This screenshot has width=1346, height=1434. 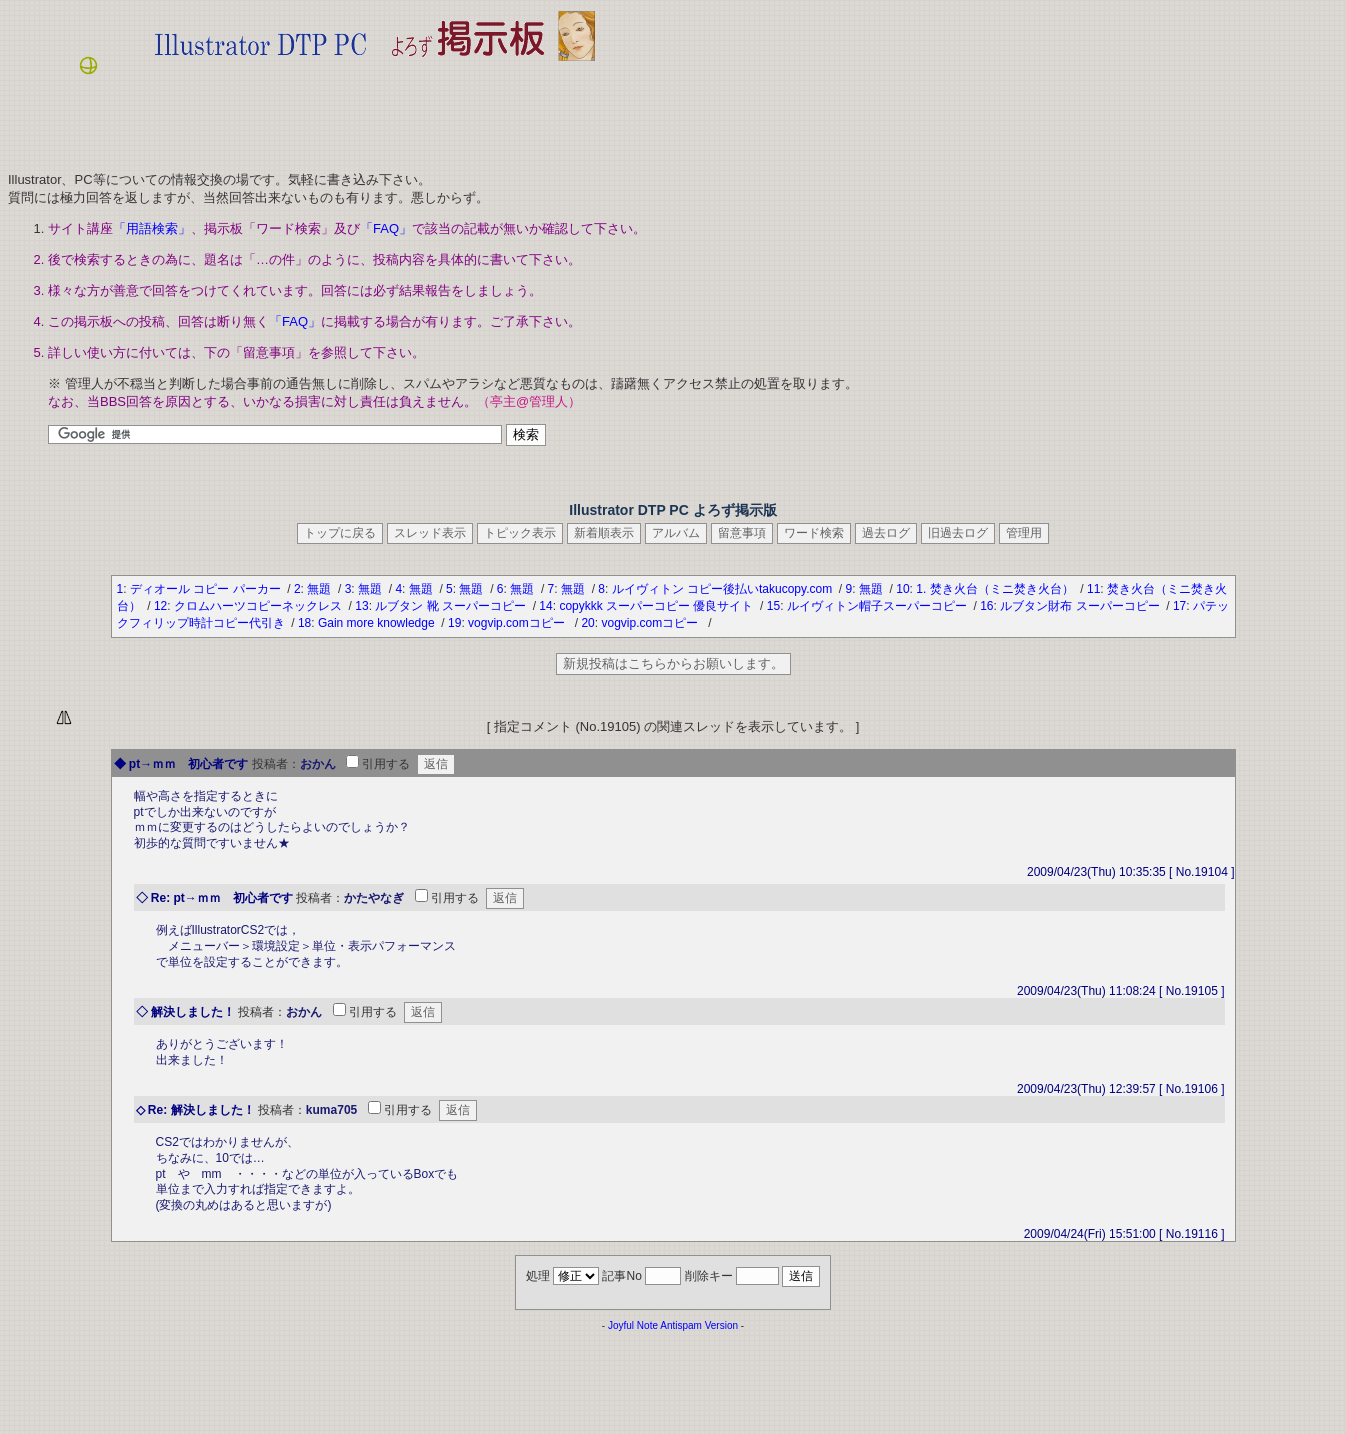 I want to click on access globe or world view, so click(x=88, y=65).